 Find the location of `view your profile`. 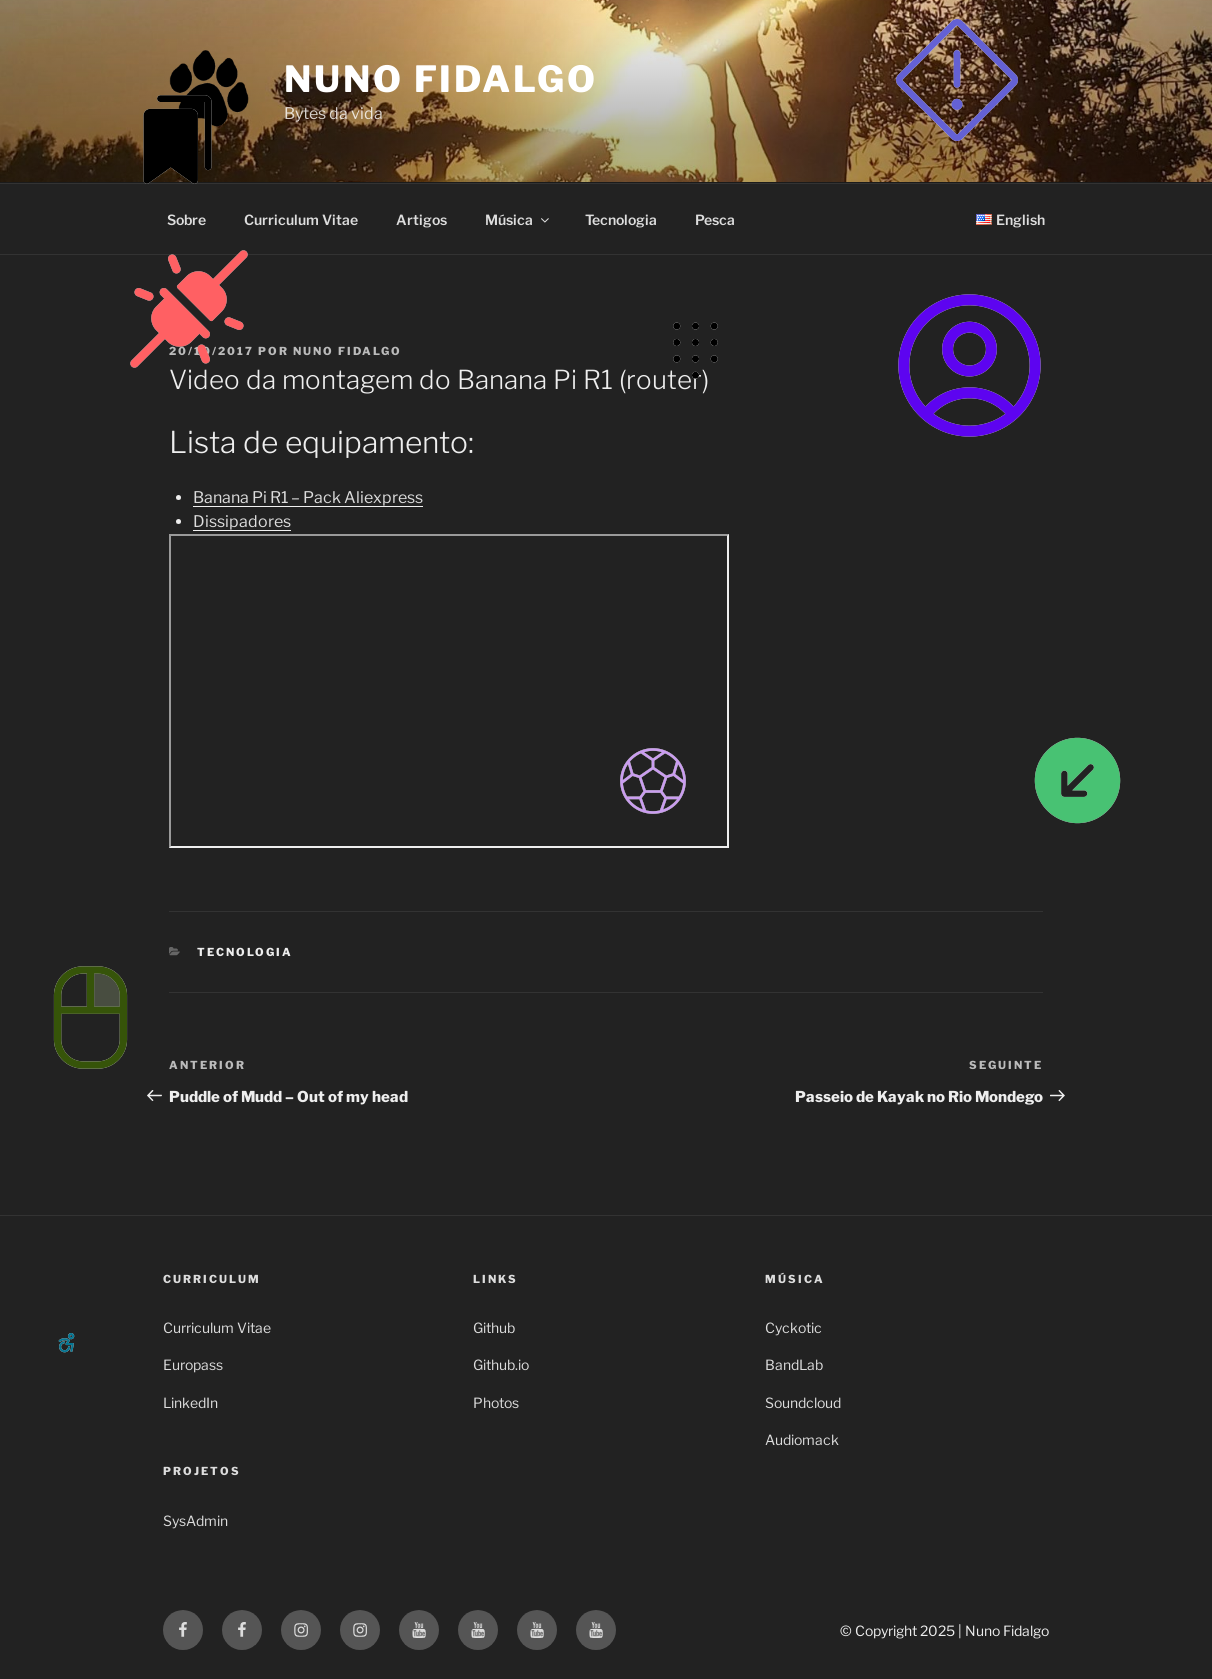

view your profile is located at coordinates (969, 365).